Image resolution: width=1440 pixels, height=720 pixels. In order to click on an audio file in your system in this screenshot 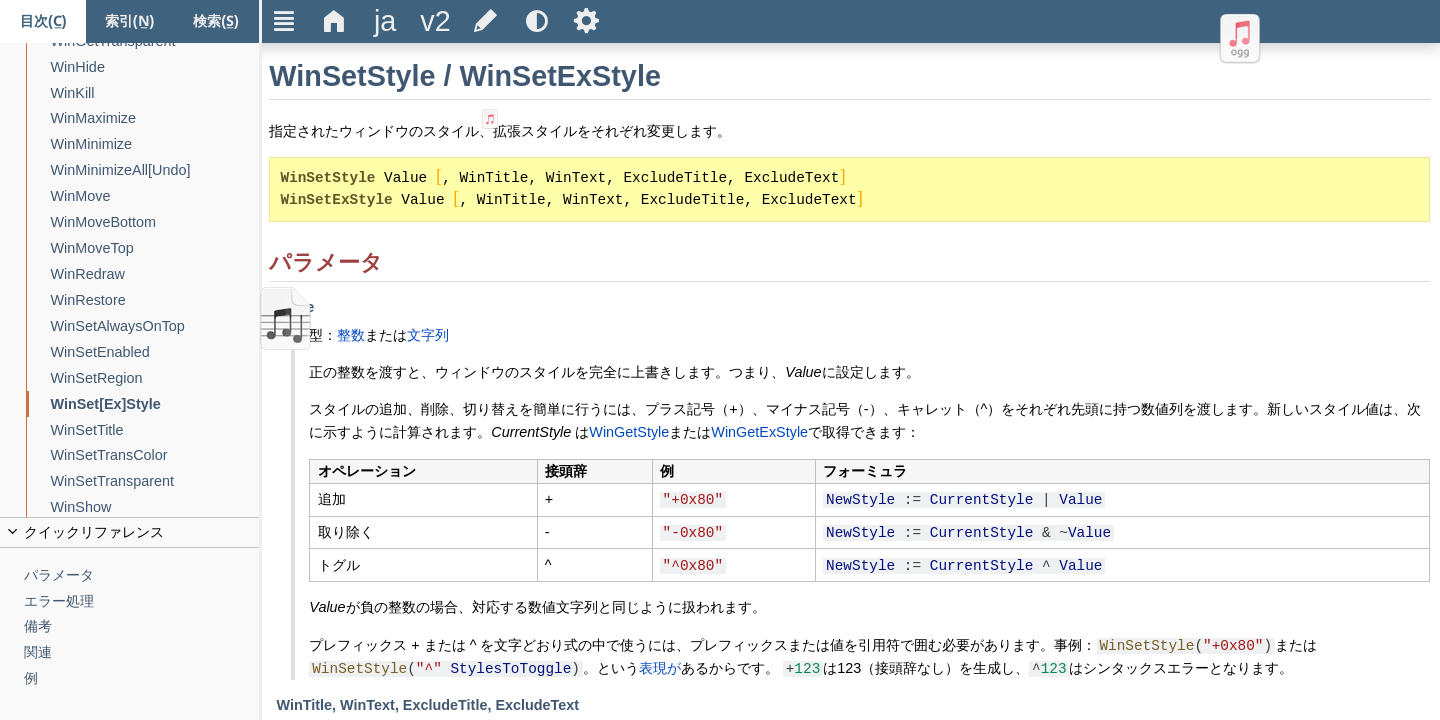, I will do `click(490, 119)`.